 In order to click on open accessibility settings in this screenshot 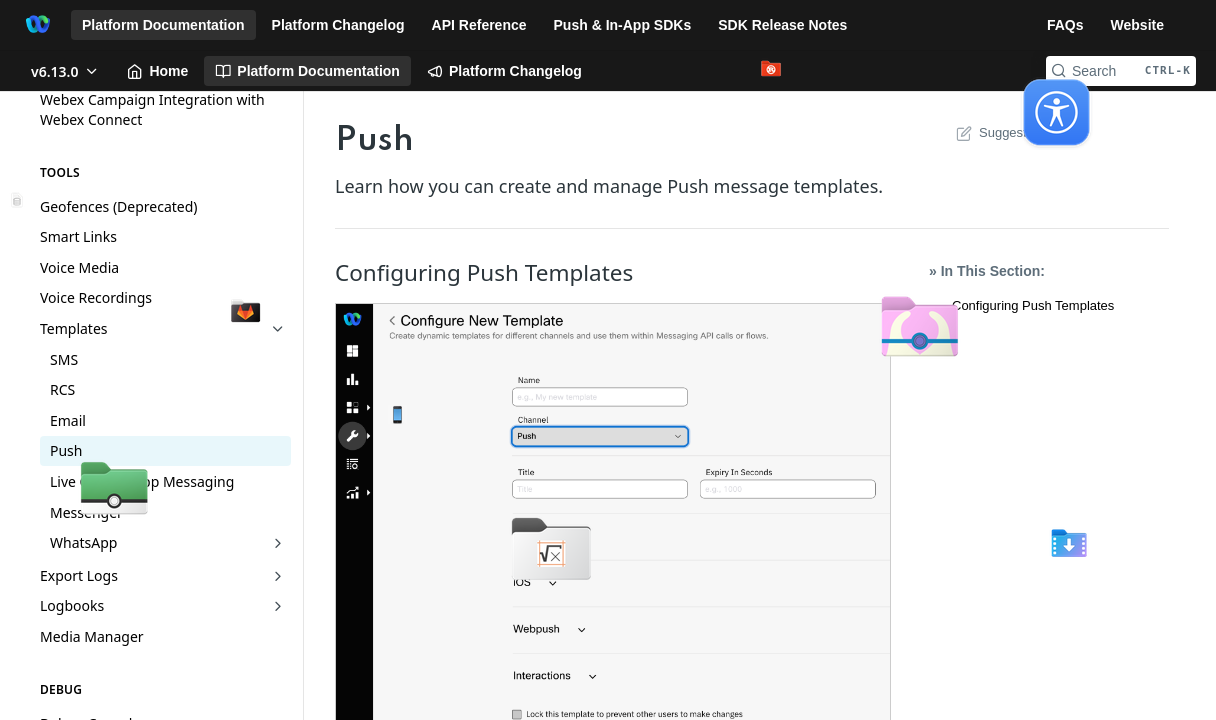, I will do `click(1056, 113)`.